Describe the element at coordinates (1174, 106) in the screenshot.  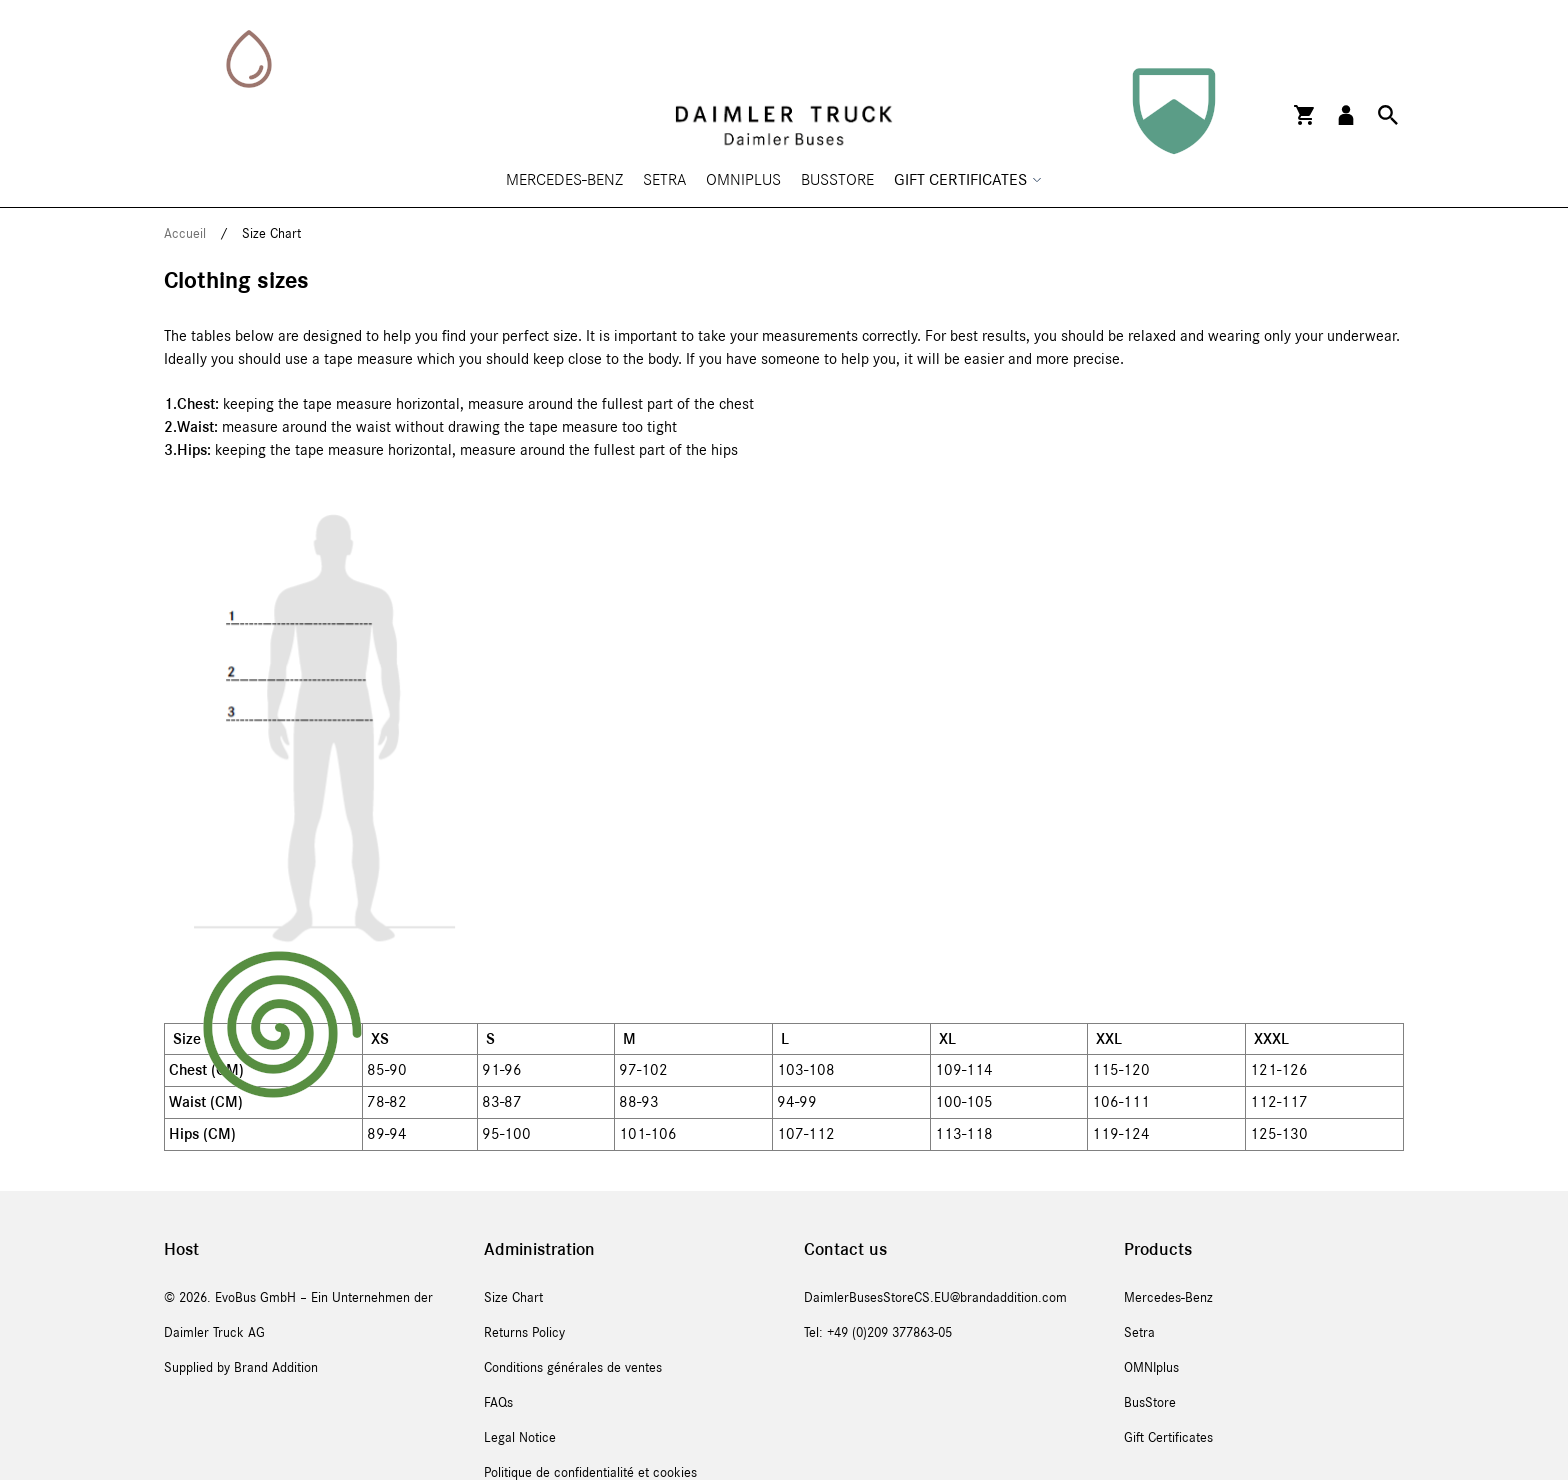
I see `access security or protection settings` at that location.